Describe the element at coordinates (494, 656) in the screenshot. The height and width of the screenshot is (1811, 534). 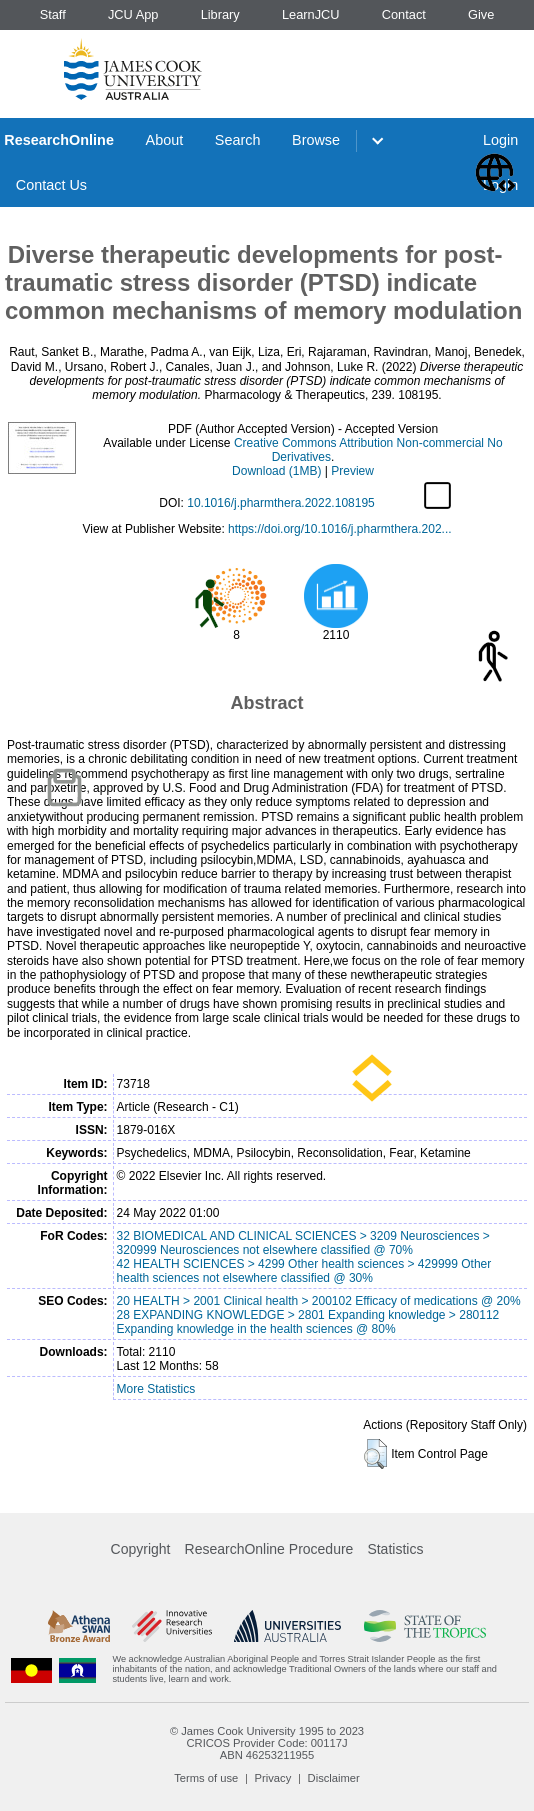
I see `select walking directions` at that location.